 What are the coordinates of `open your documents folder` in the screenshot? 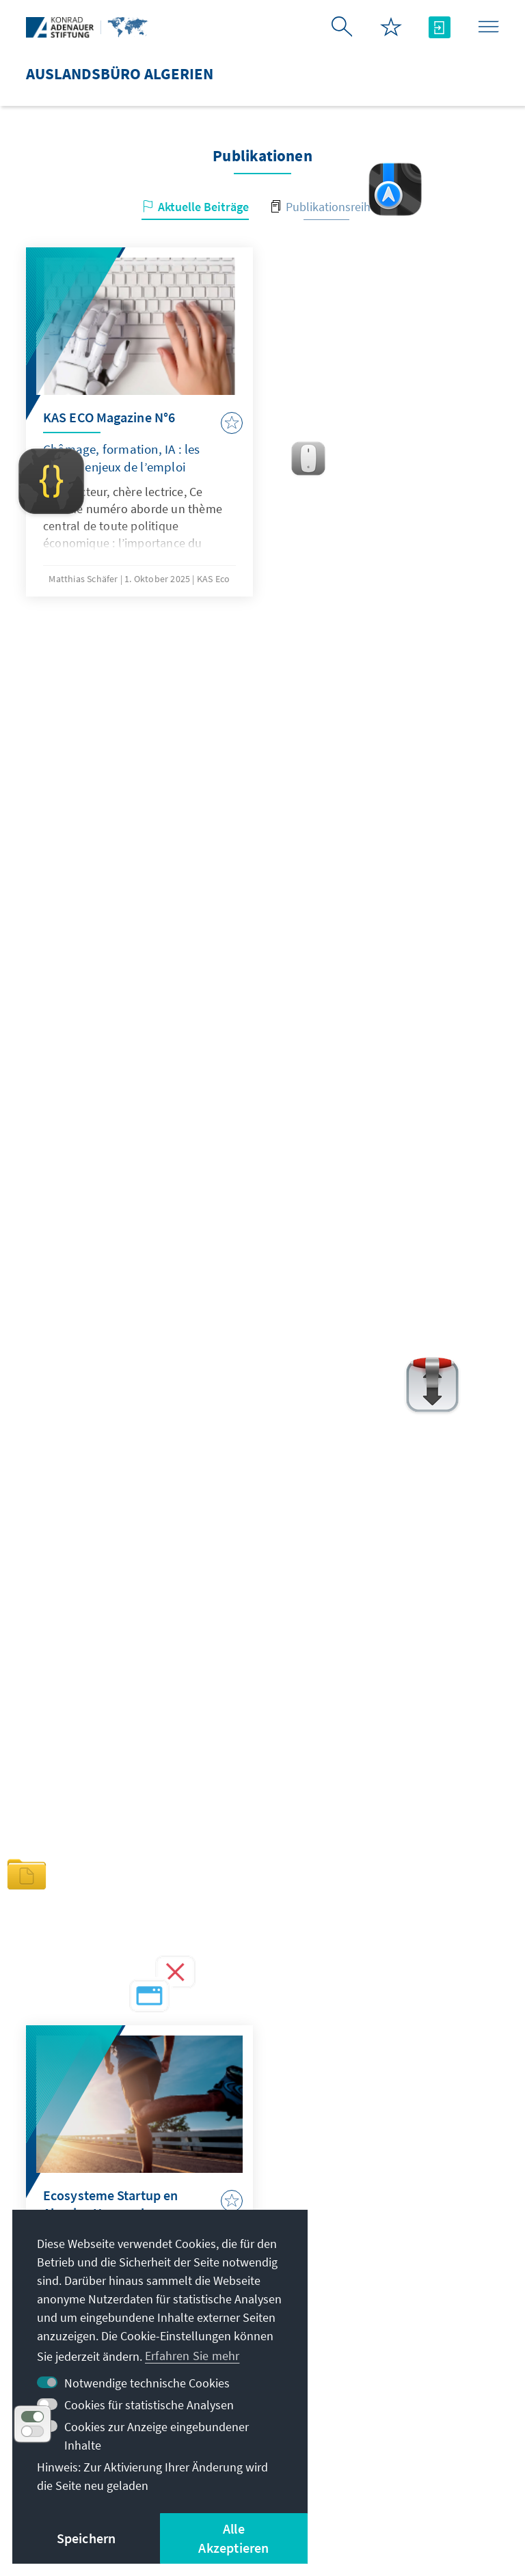 It's located at (27, 1874).